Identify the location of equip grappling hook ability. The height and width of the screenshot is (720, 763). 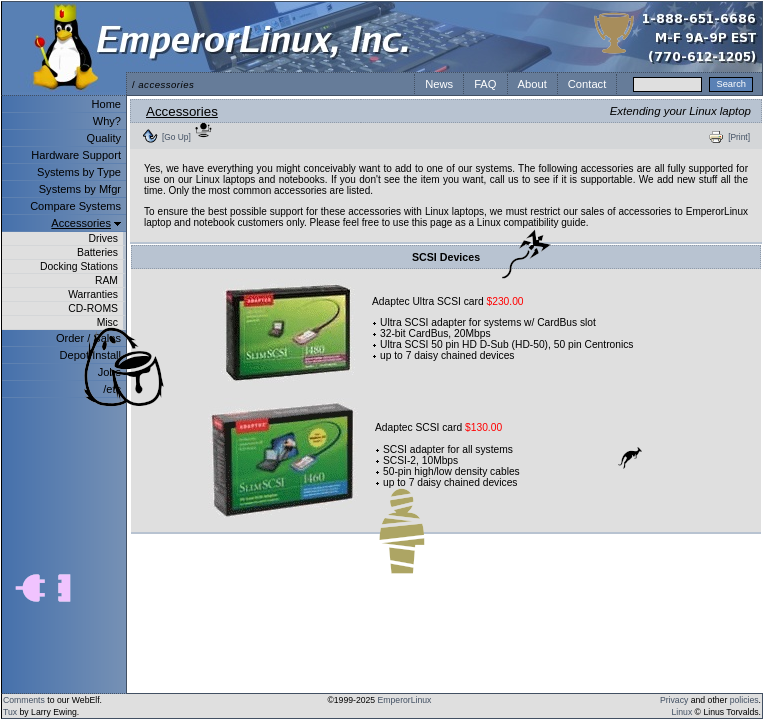
(526, 253).